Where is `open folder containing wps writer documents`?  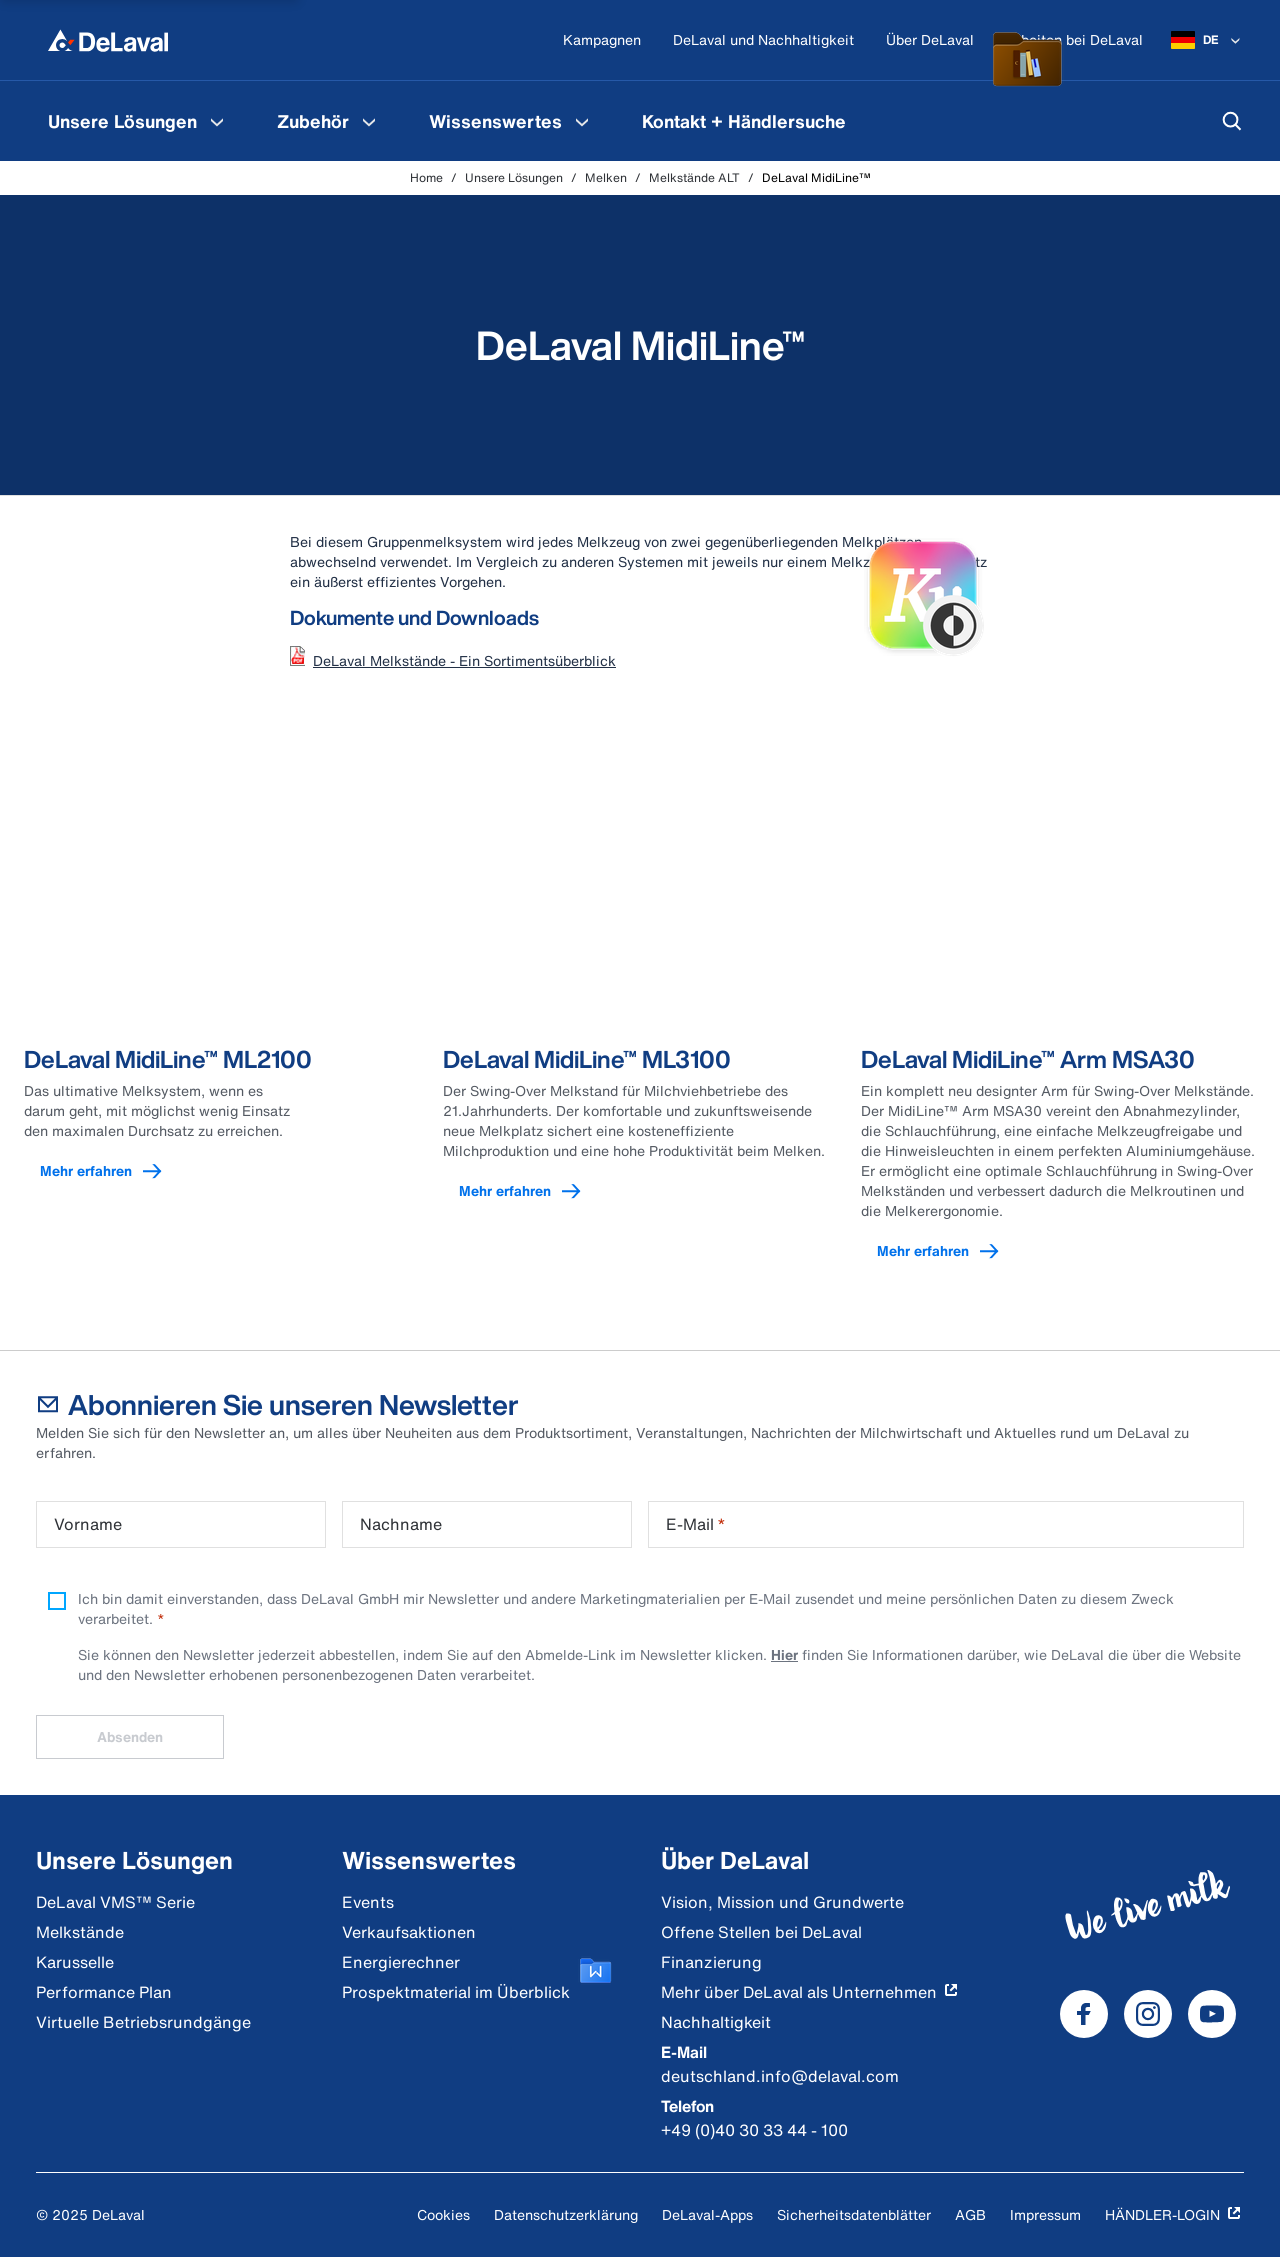
open folder containing wps writer documents is located at coordinates (595, 1971).